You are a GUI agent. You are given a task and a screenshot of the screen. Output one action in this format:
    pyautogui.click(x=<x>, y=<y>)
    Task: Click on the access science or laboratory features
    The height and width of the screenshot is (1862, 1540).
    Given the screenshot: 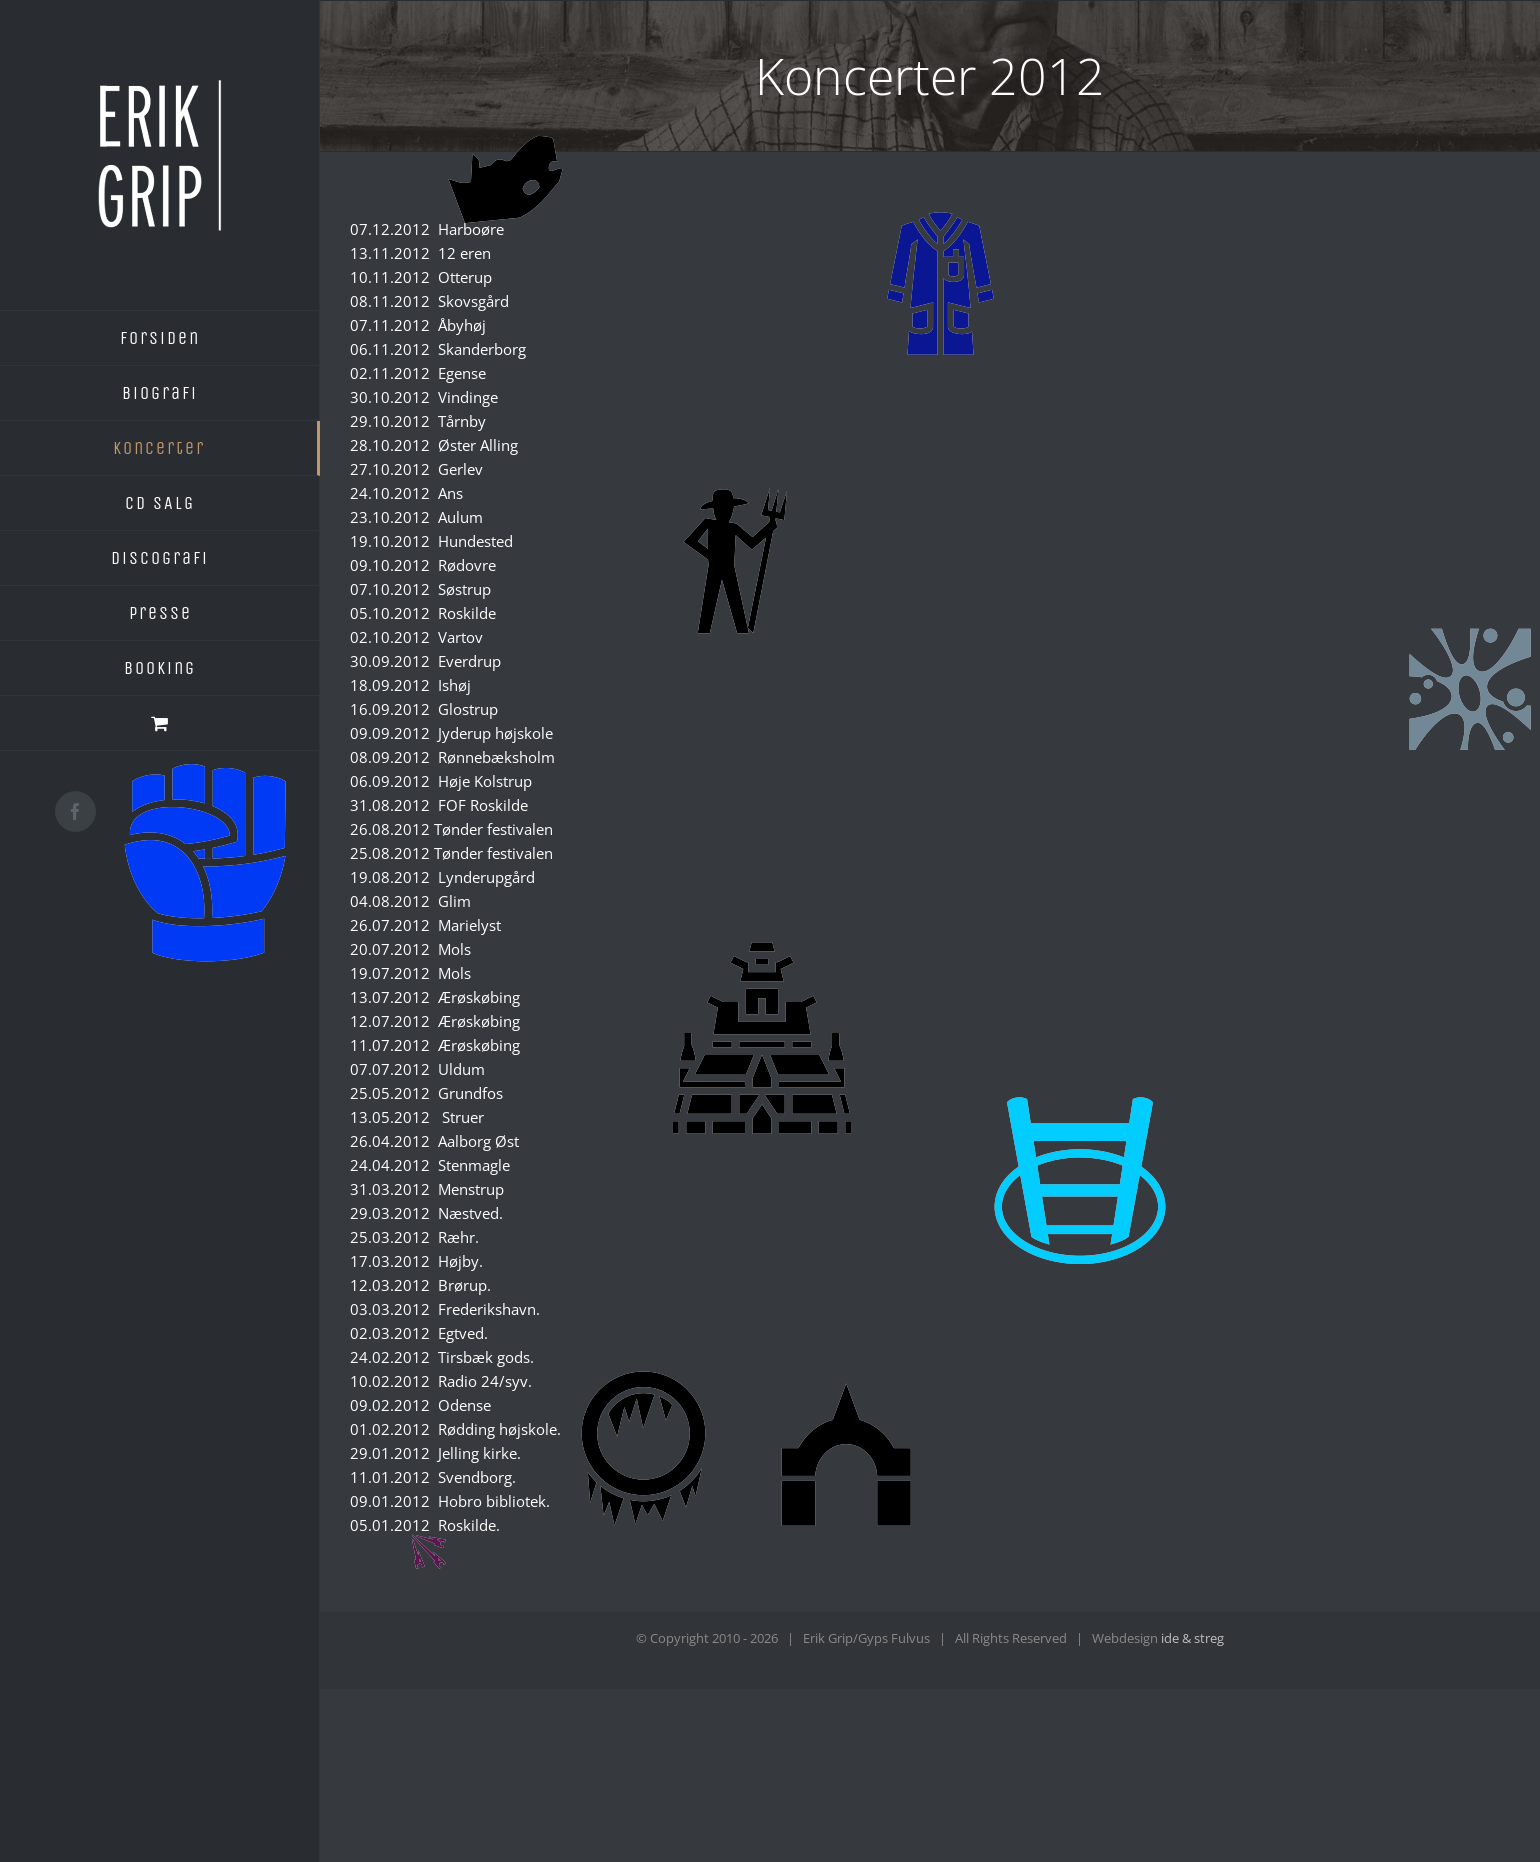 What is the action you would take?
    pyautogui.click(x=940, y=283)
    